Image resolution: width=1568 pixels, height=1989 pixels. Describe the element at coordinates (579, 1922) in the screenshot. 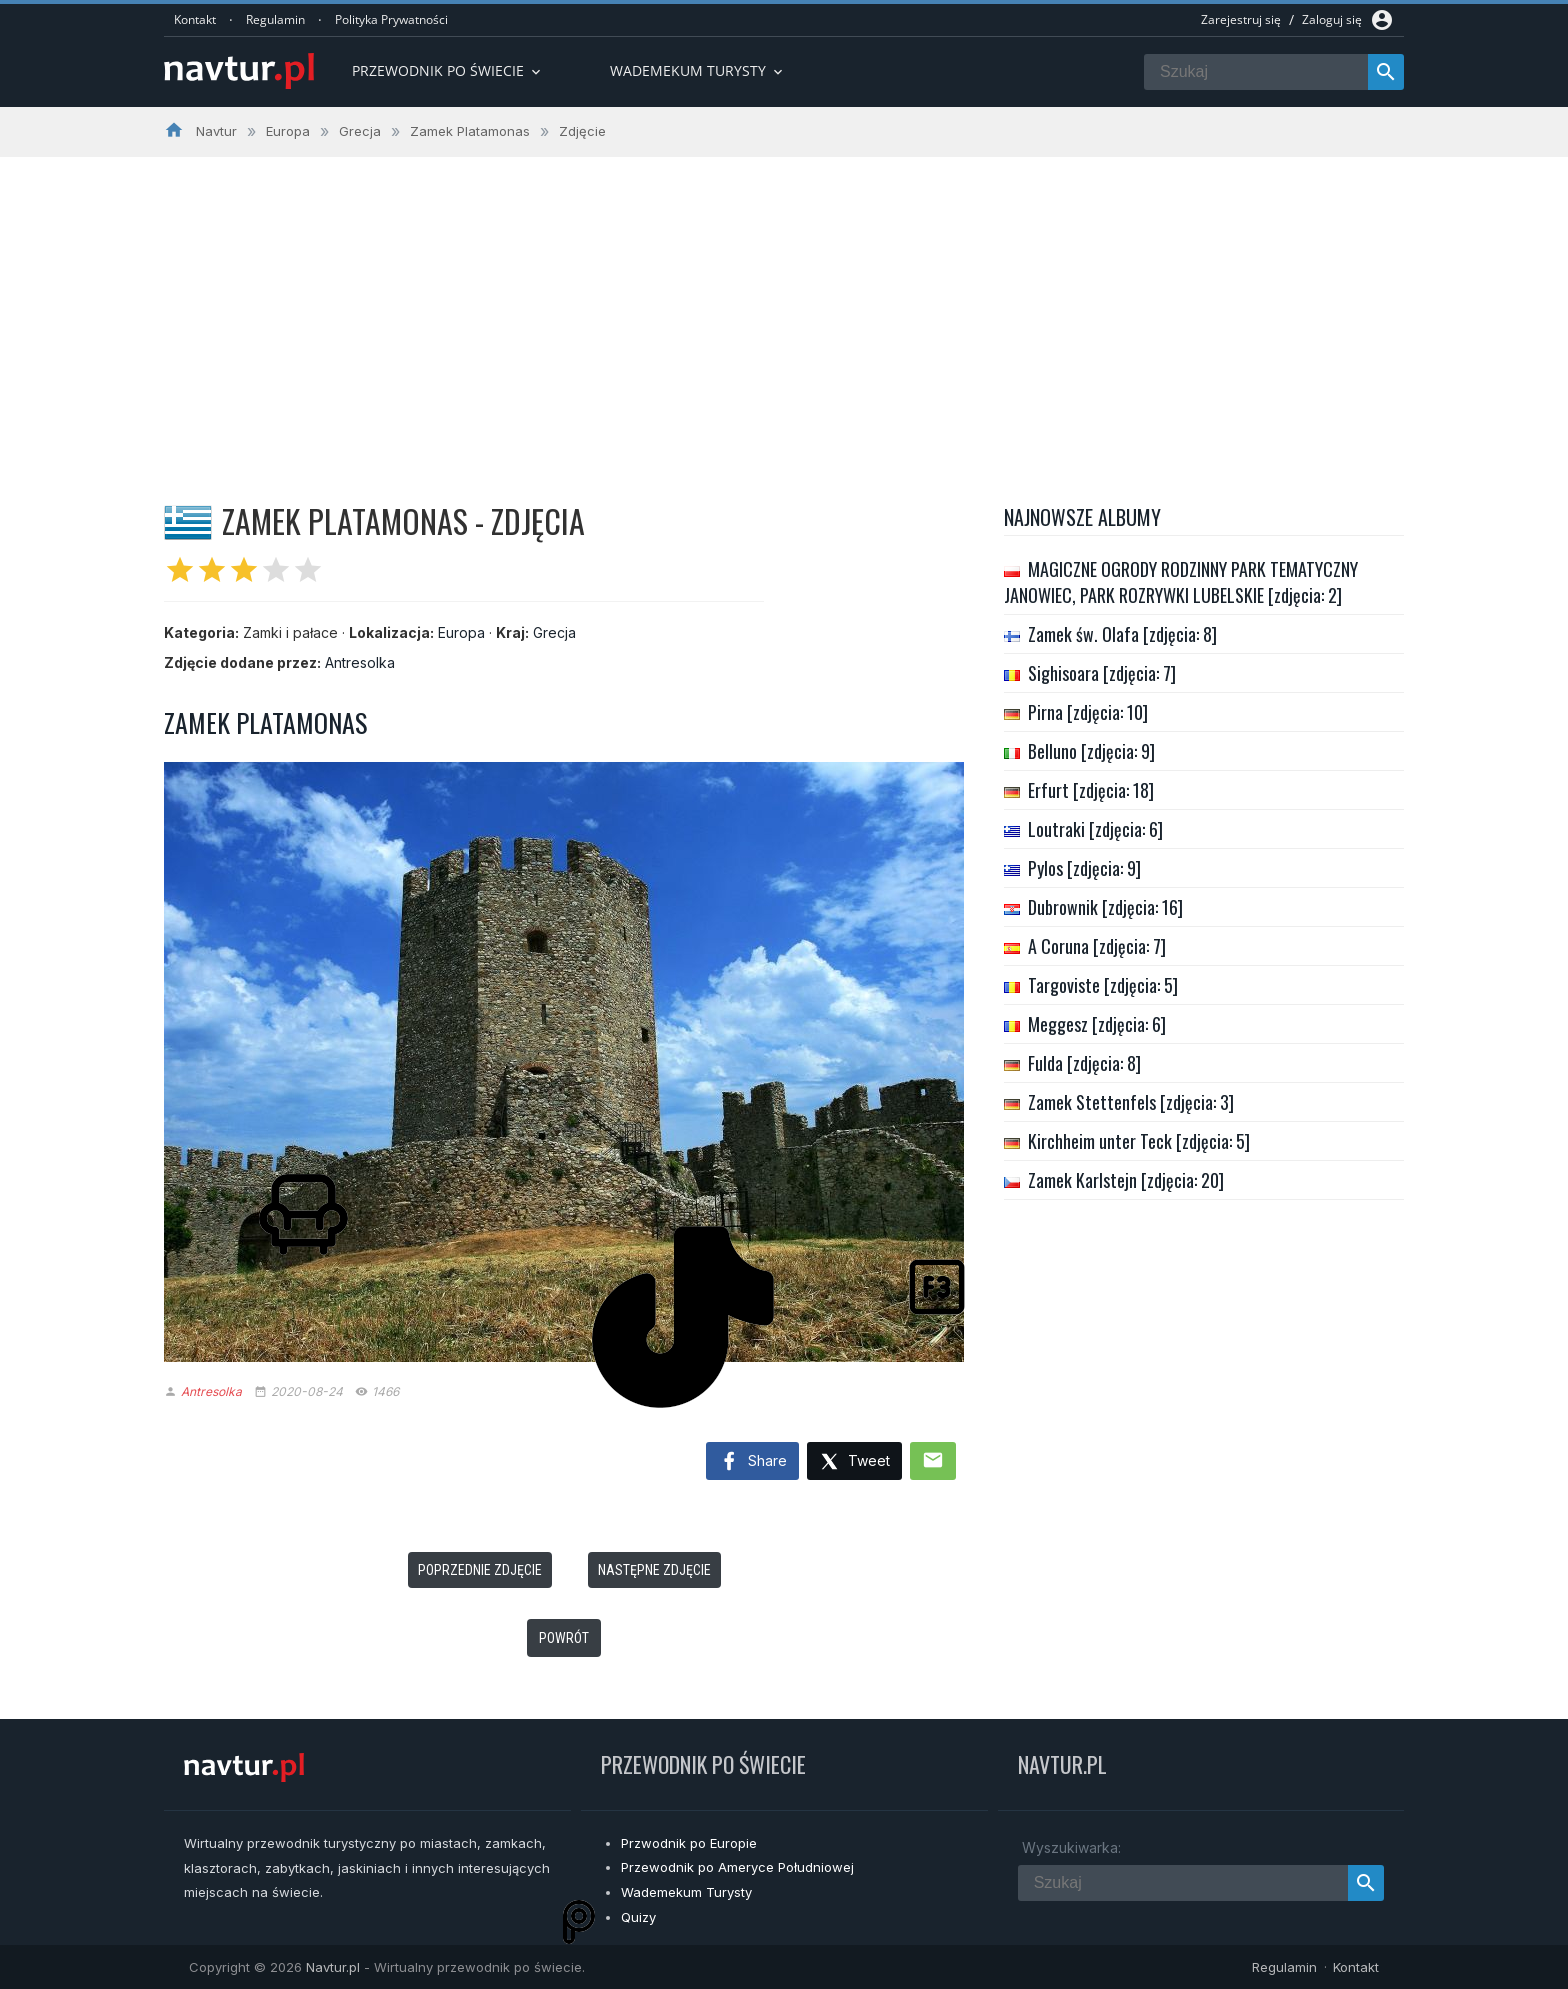

I see `open picsart photo editing app` at that location.